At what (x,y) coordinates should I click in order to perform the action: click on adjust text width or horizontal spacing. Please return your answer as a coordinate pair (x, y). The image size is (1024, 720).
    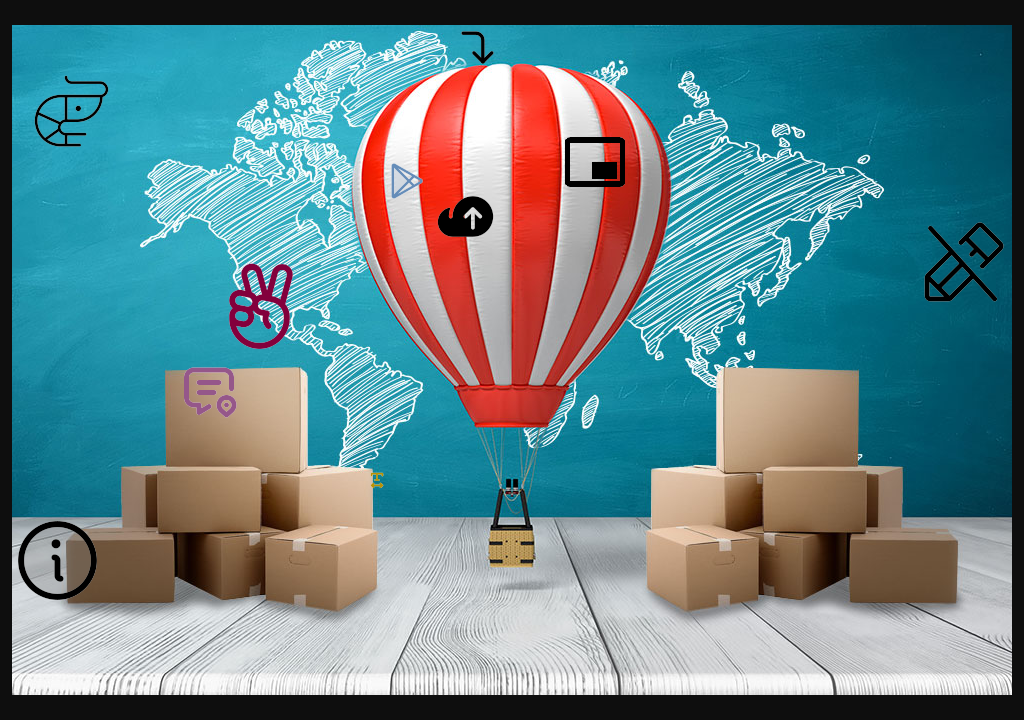
    Looking at the image, I should click on (377, 480).